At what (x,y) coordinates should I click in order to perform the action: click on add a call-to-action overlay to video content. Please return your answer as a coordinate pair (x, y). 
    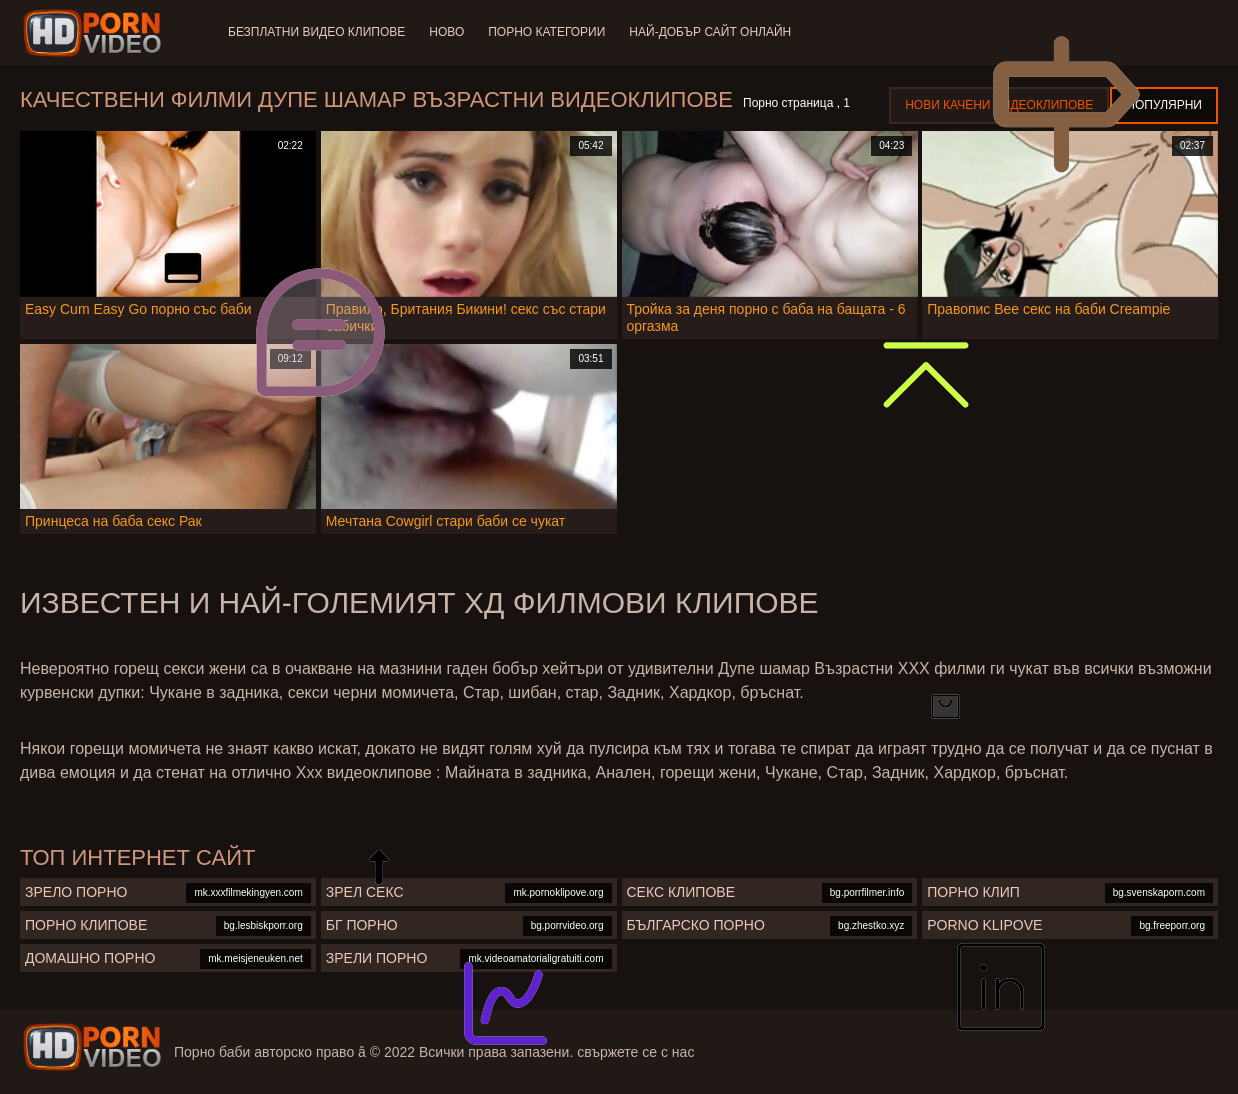
    Looking at the image, I should click on (183, 268).